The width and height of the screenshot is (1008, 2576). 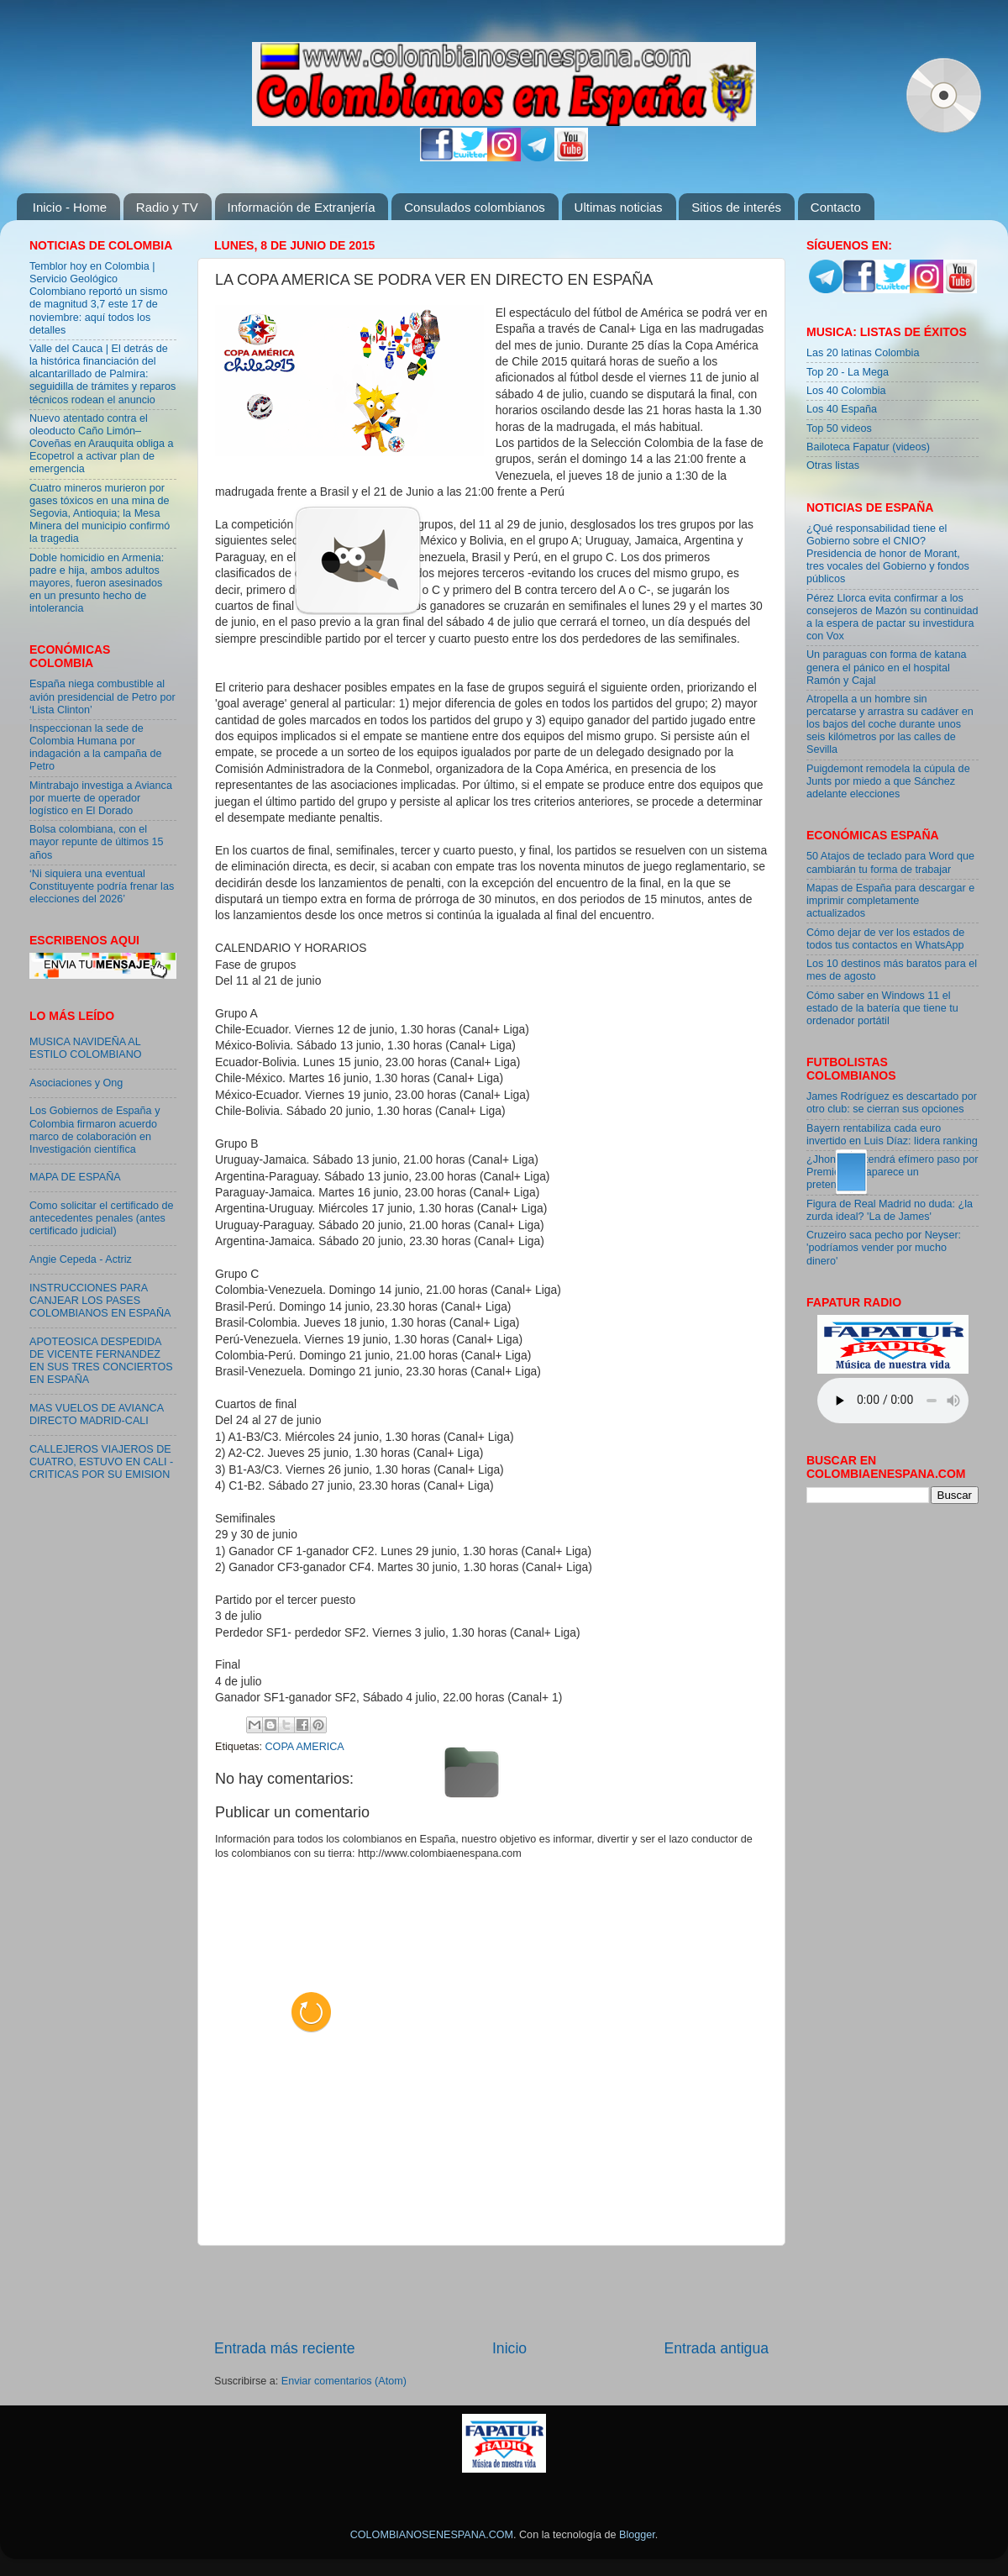 What do you see at coordinates (471, 1772) in the screenshot?
I see `folder ready to accept dragged files` at bounding box center [471, 1772].